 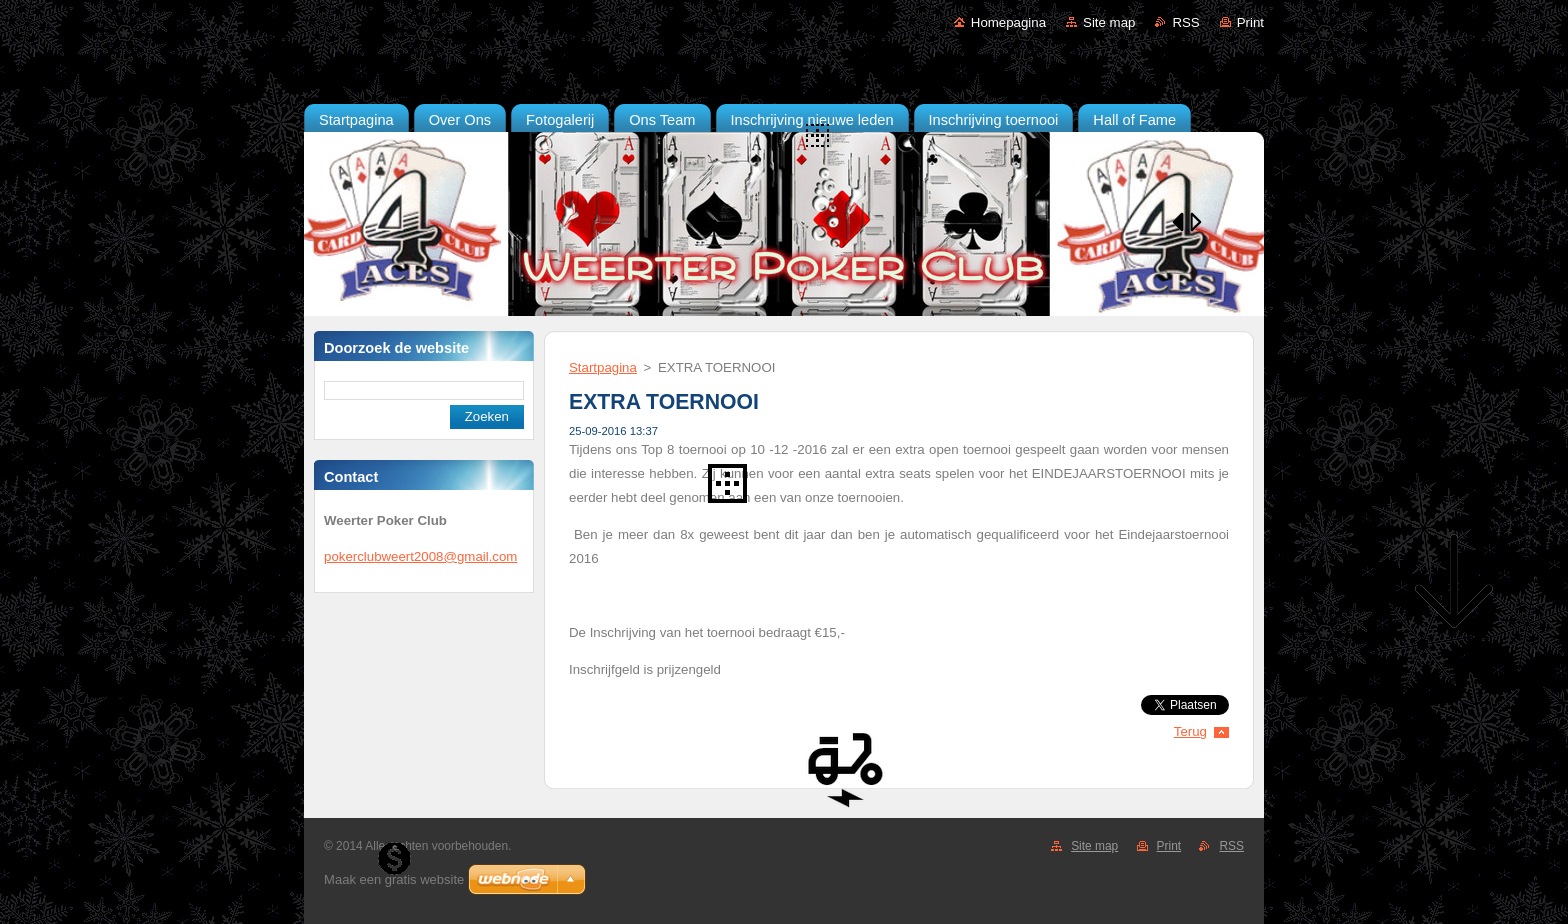 What do you see at coordinates (817, 135) in the screenshot?
I see `remove all borders from a cell or table` at bounding box center [817, 135].